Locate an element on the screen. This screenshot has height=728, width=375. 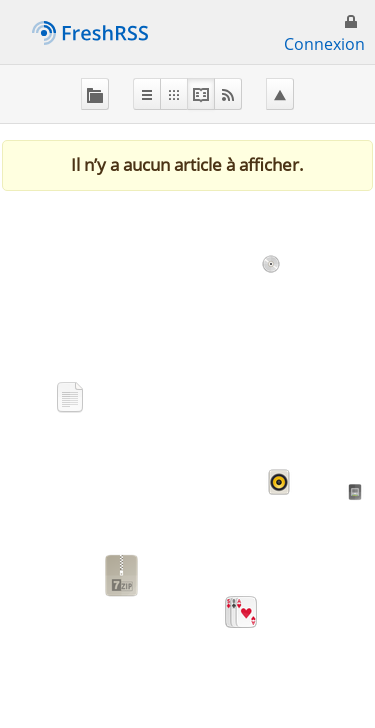
a 7-zip compressed archive file is located at coordinates (121, 575).